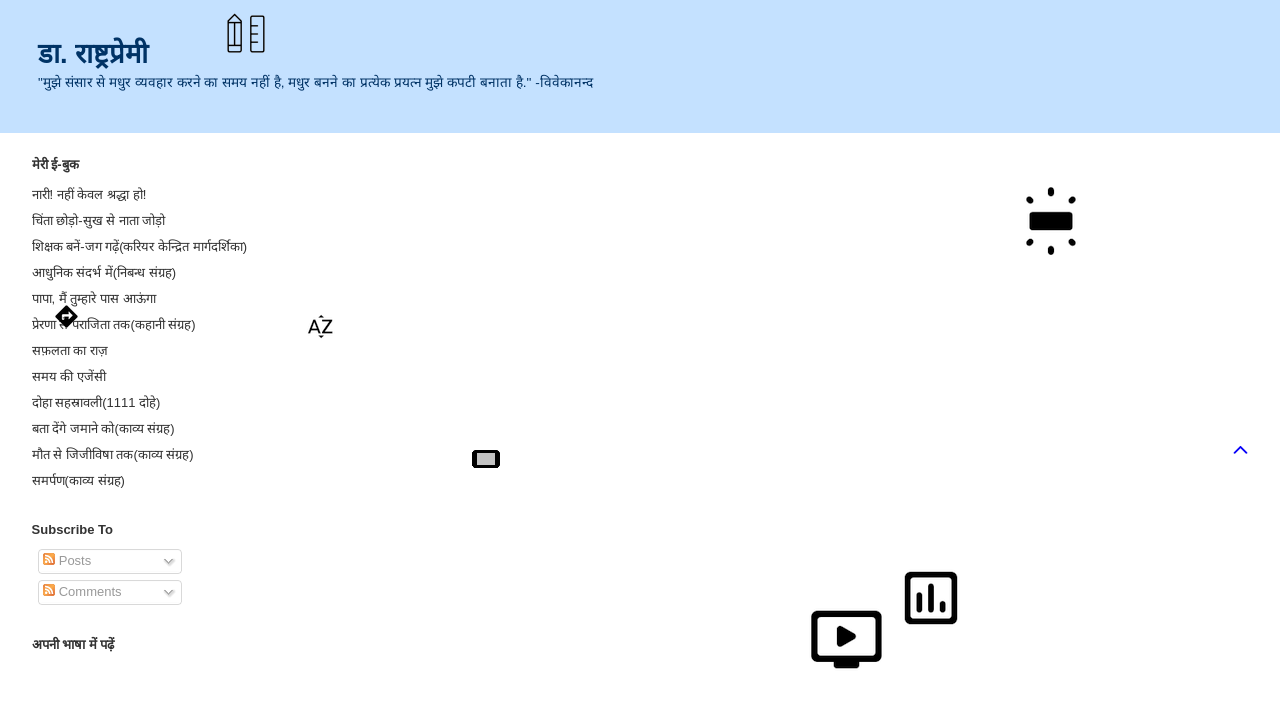 The image size is (1280, 720). Describe the element at coordinates (320, 326) in the screenshot. I see `sort items alphabetically` at that location.